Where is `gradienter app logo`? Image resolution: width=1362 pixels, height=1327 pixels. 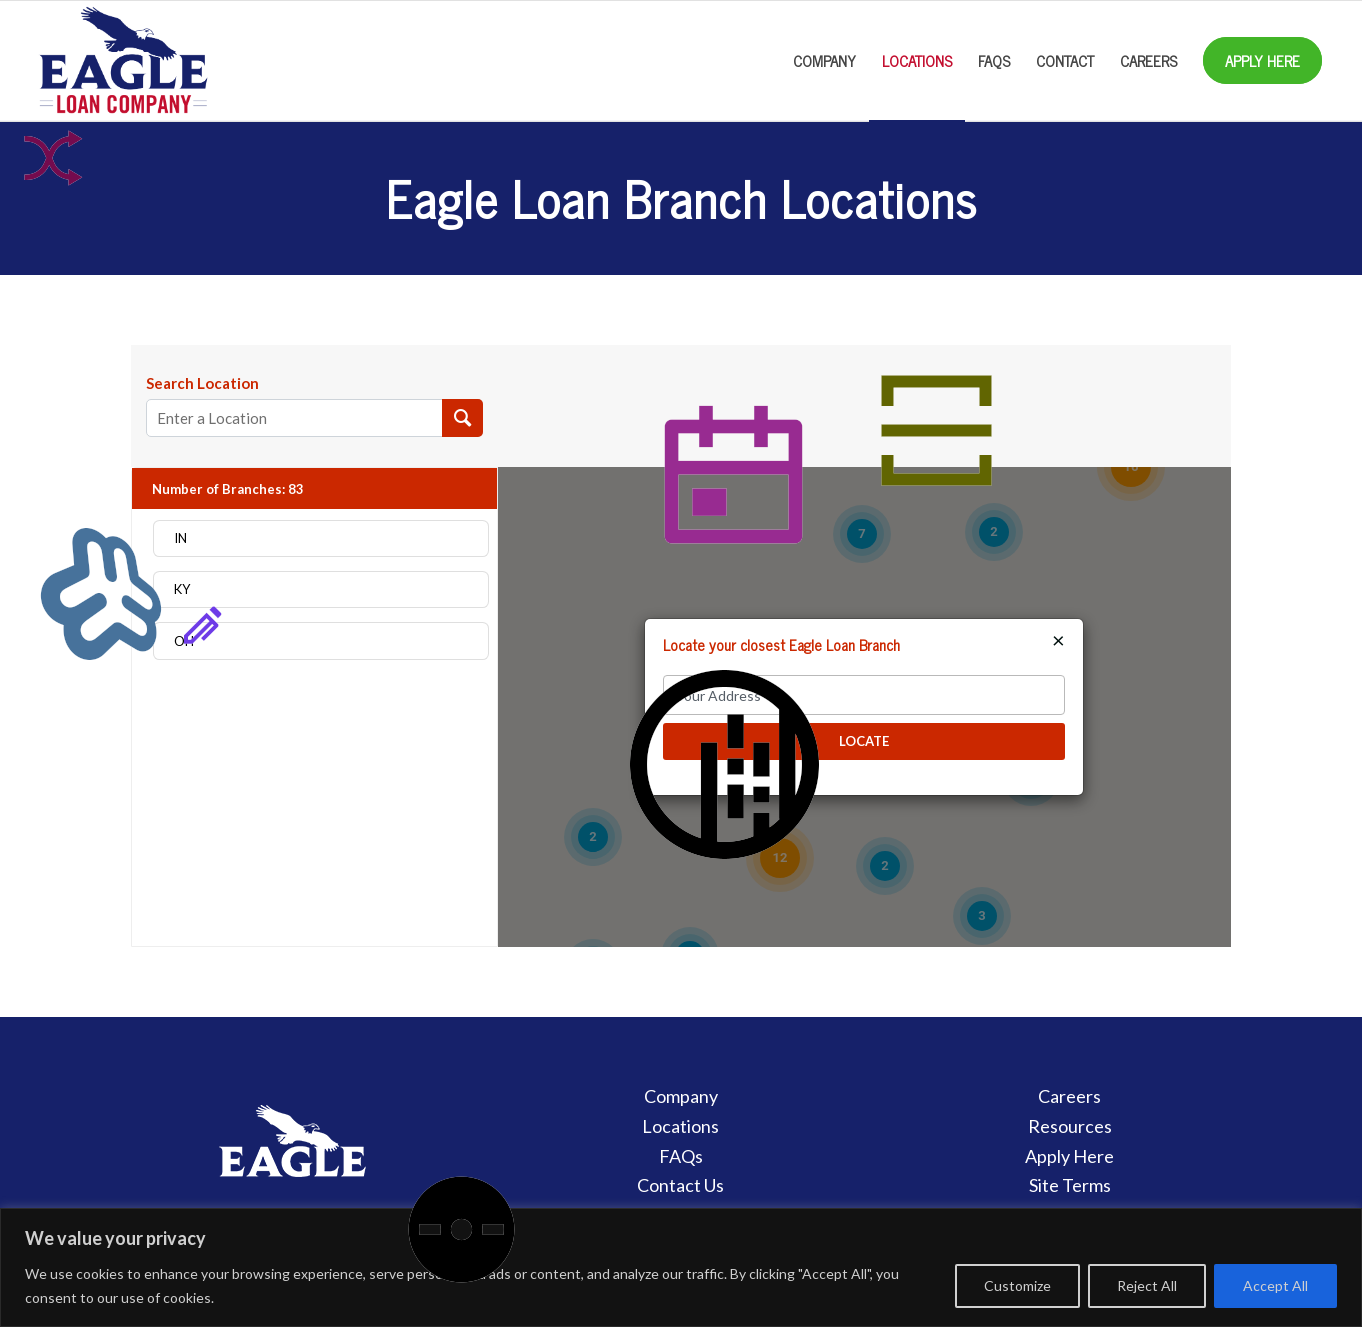 gradienter app logo is located at coordinates (461, 1229).